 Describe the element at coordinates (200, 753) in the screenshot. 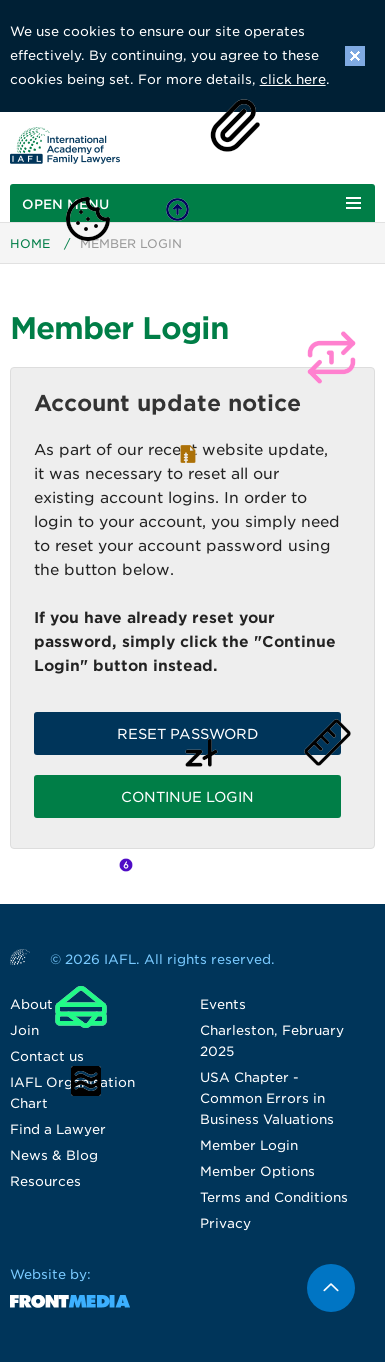

I see `indicates price or amount in Polish złoty` at that location.